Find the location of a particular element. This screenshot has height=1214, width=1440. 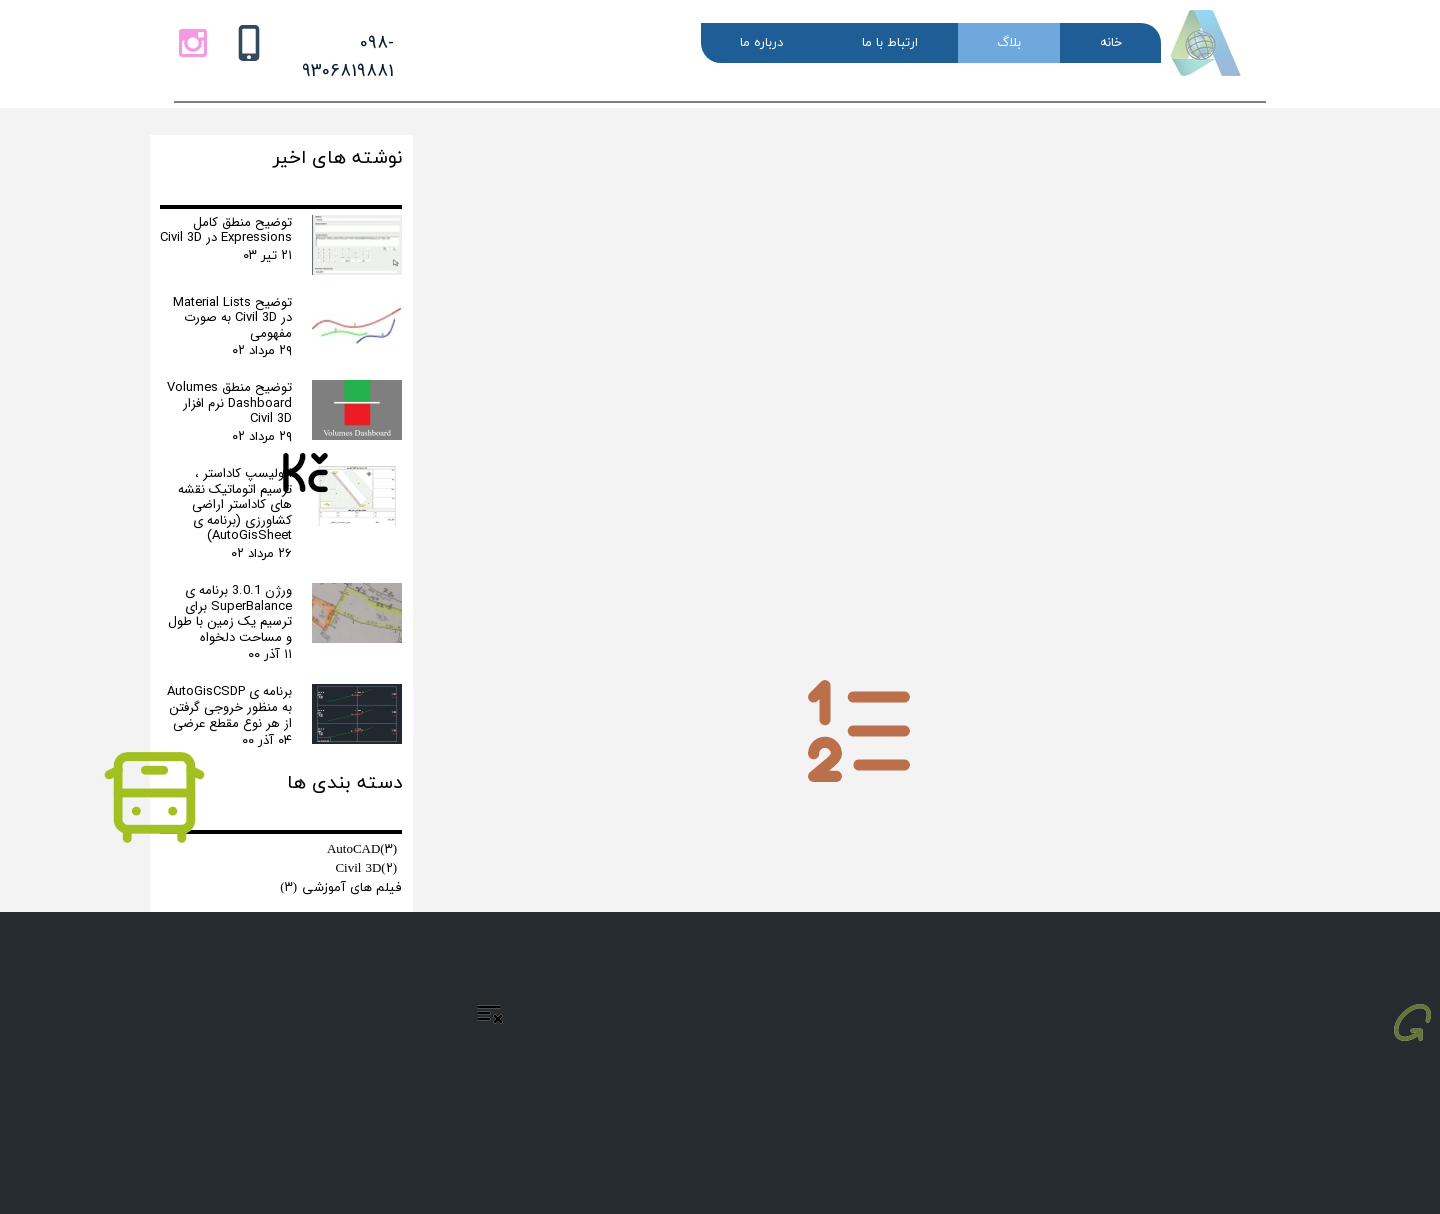

view bus or public transit options is located at coordinates (154, 797).